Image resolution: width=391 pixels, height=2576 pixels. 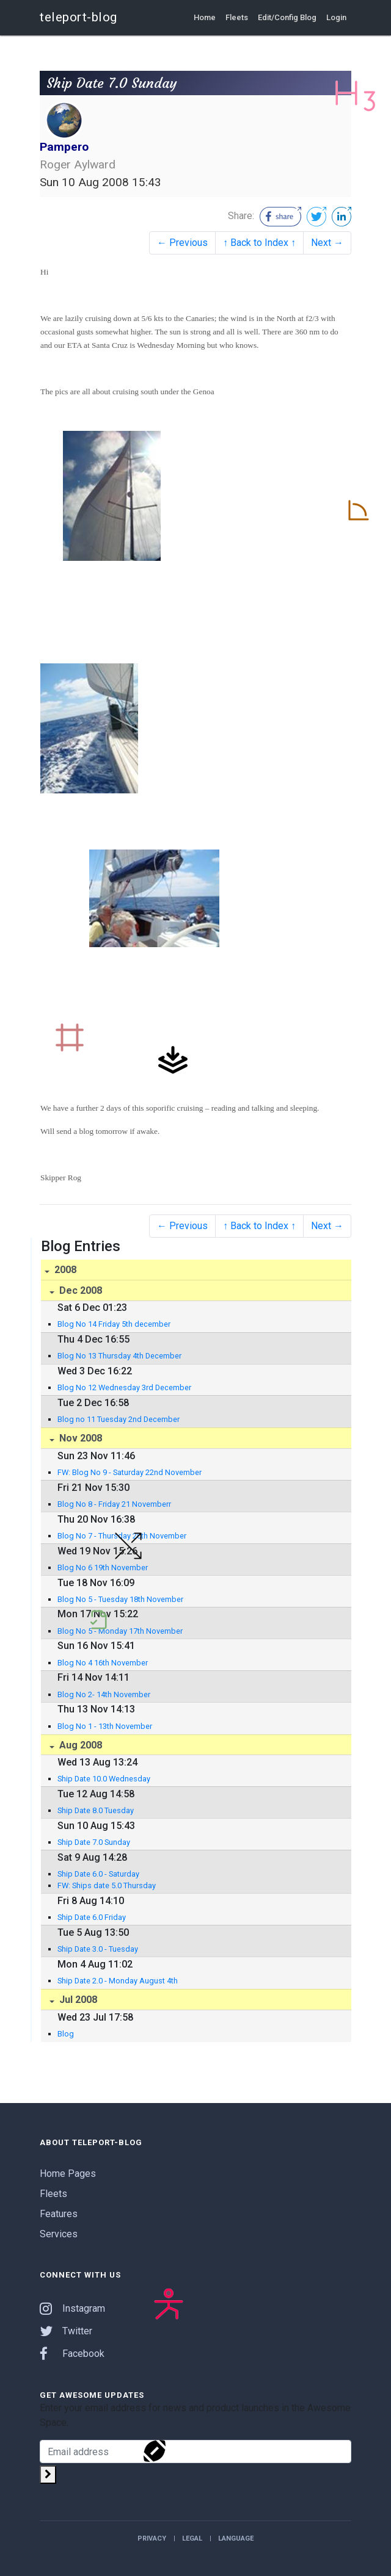 I want to click on view production possibility frontier chart, so click(x=359, y=510).